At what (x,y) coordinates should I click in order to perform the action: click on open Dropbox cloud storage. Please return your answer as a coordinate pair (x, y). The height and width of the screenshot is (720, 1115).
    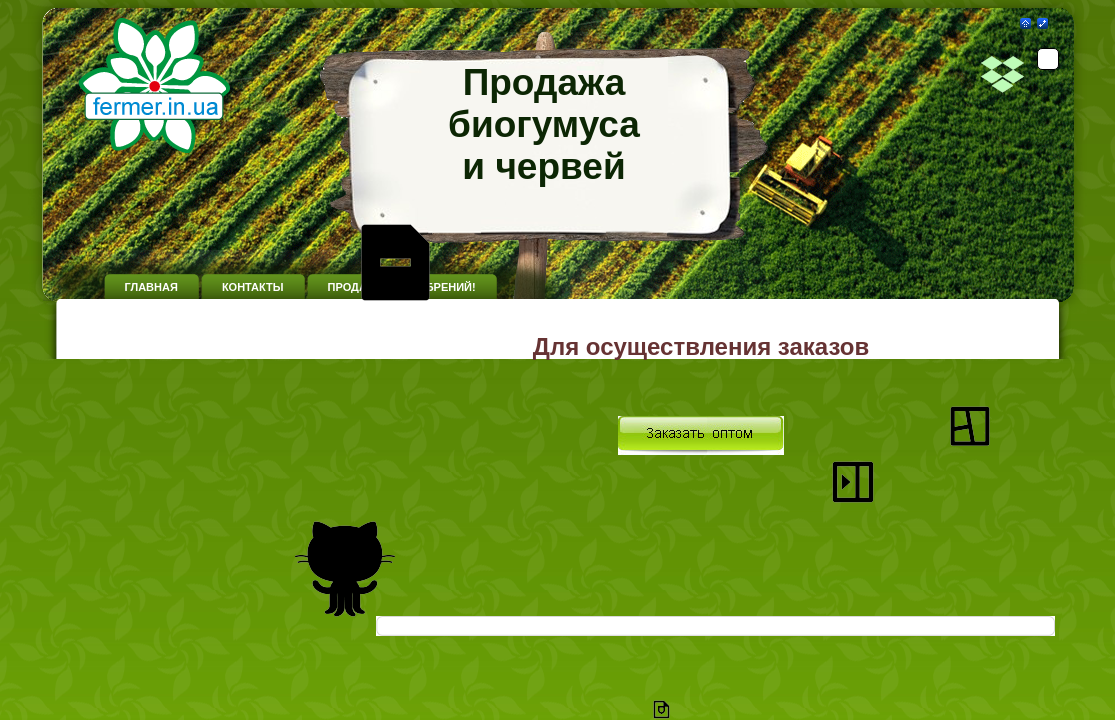
    Looking at the image, I should click on (1002, 72).